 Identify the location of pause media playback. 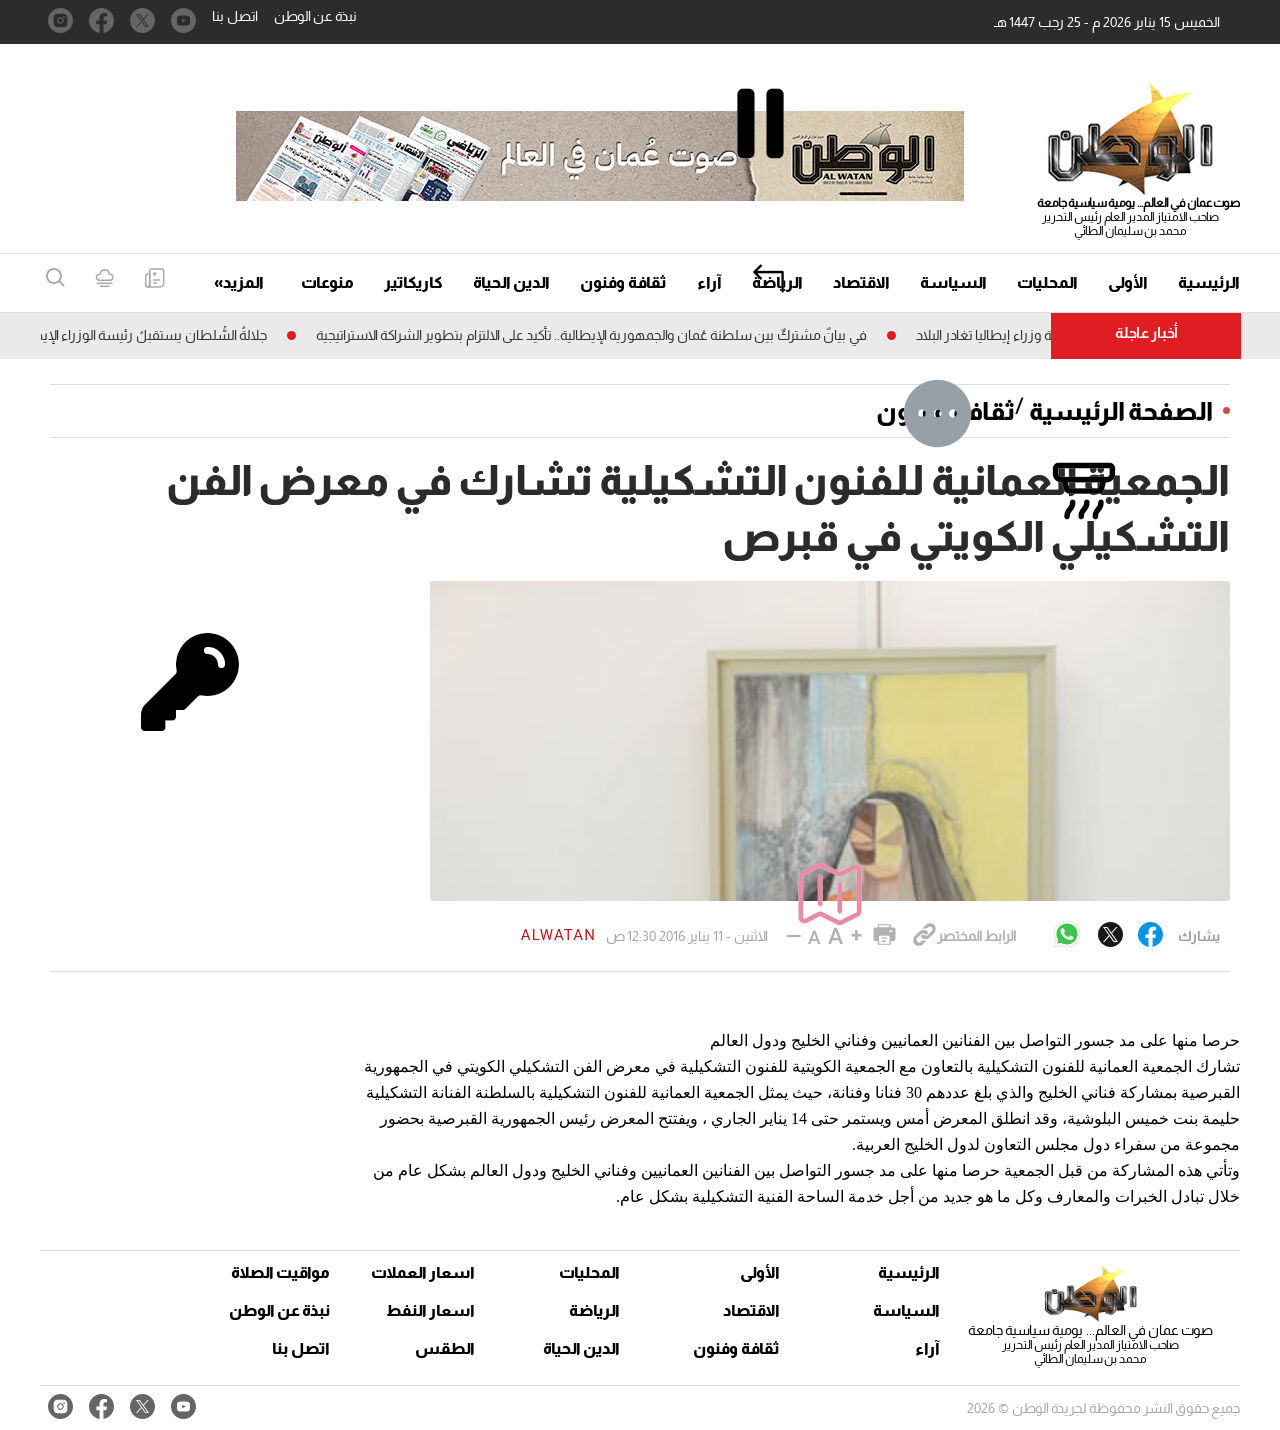
(760, 123).